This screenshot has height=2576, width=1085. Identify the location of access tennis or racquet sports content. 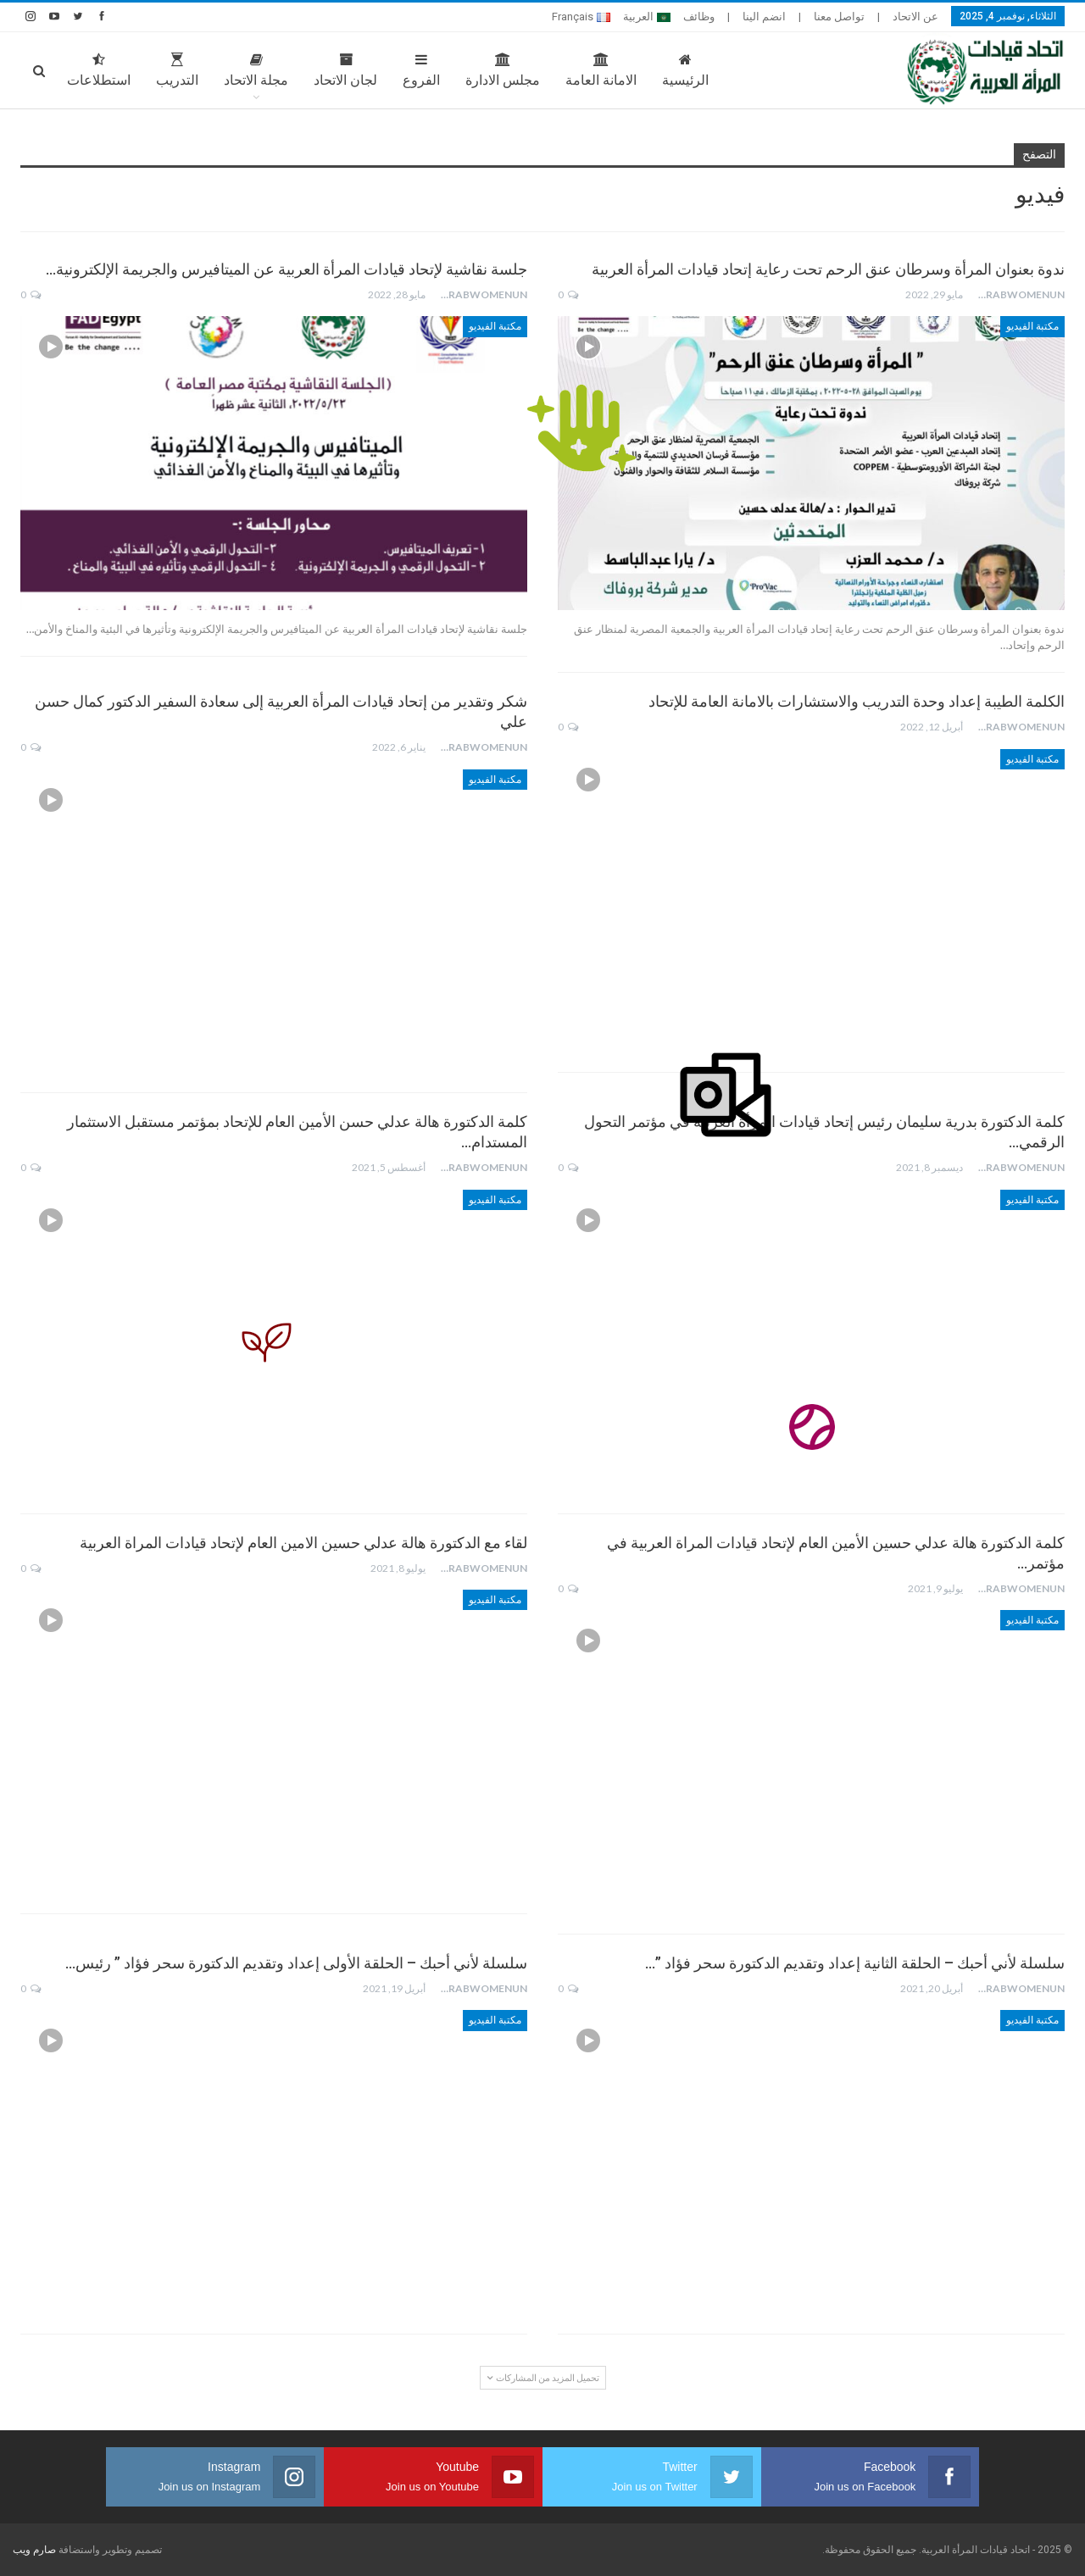
(812, 1427).